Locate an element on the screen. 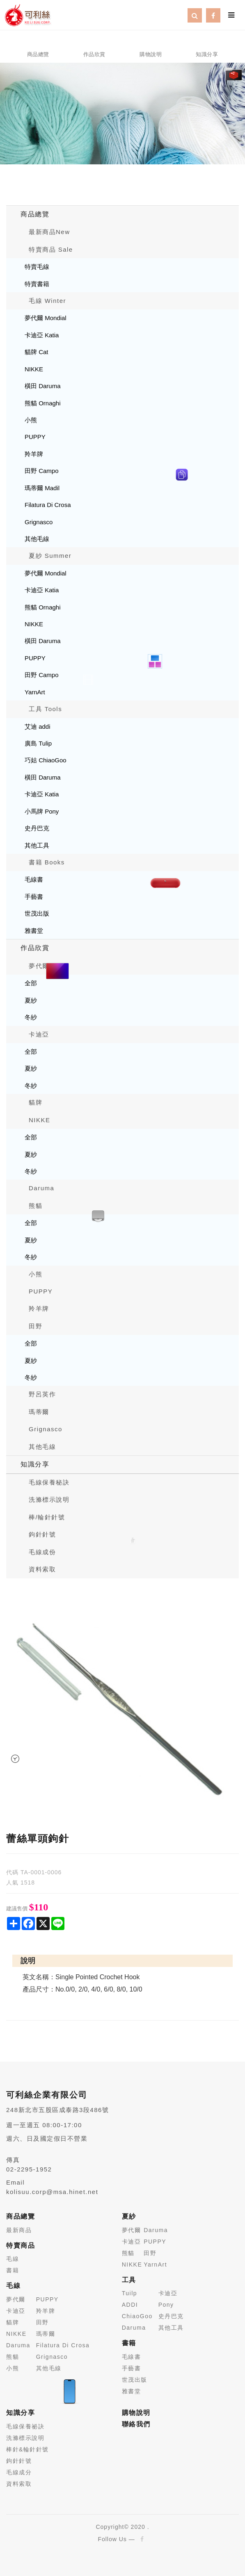  beats pill bluetooth speaker connected is located at coordinates (165, 883).